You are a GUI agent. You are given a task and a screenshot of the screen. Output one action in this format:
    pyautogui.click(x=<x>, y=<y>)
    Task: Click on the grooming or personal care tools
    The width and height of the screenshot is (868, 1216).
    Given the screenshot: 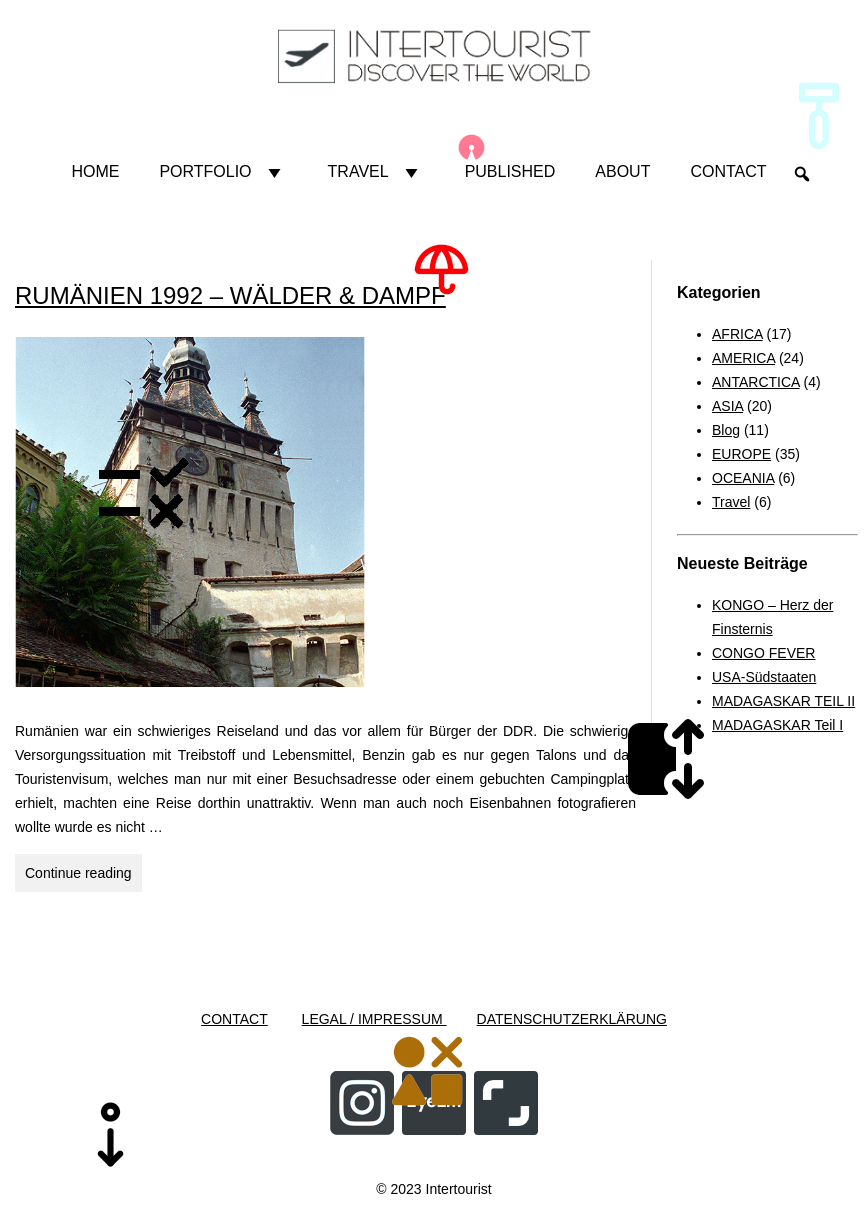 What is the action you would take?
    pyautogui.click(x=819, y=116)
    